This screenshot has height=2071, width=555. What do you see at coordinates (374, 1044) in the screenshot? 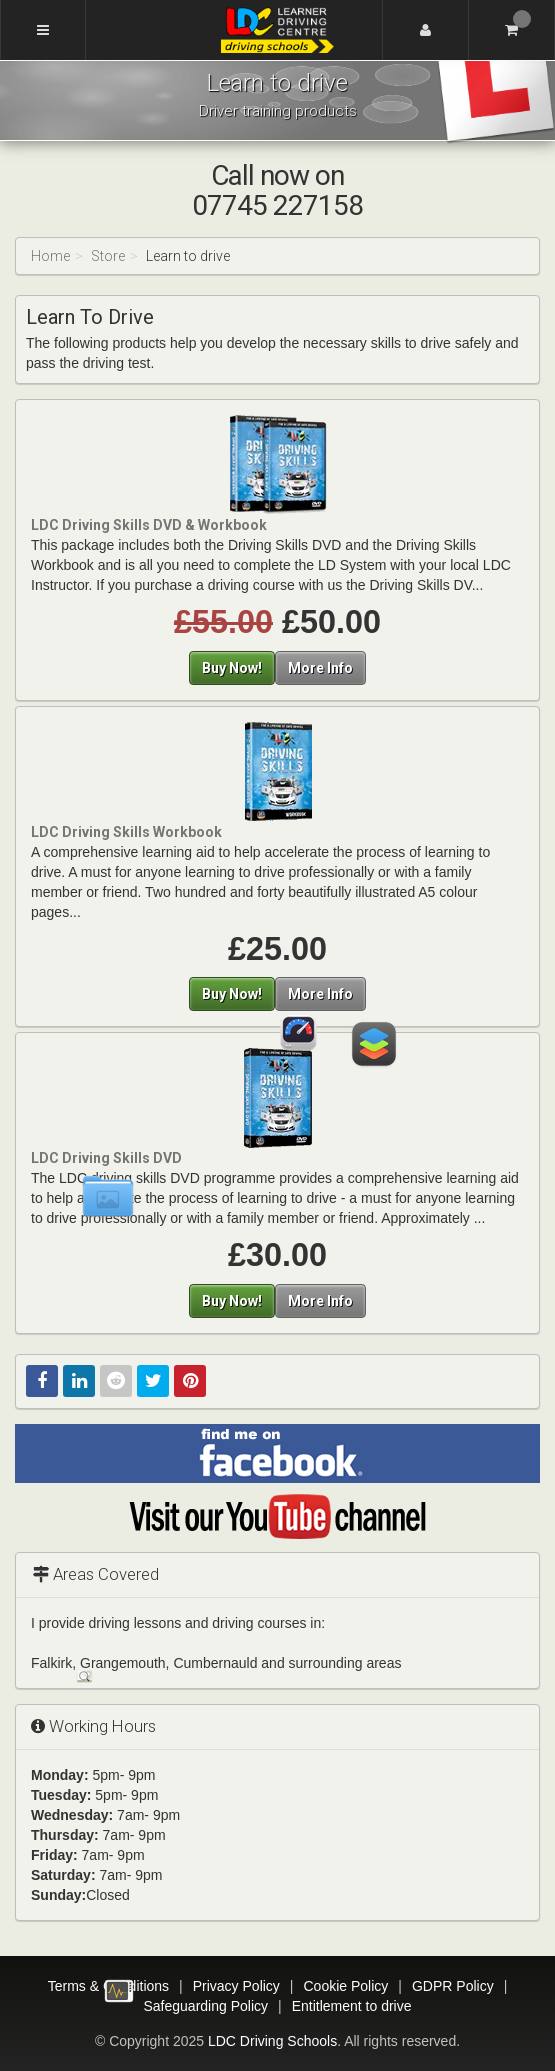
I see `open the ASC app` at bounding box center [374, 1044].